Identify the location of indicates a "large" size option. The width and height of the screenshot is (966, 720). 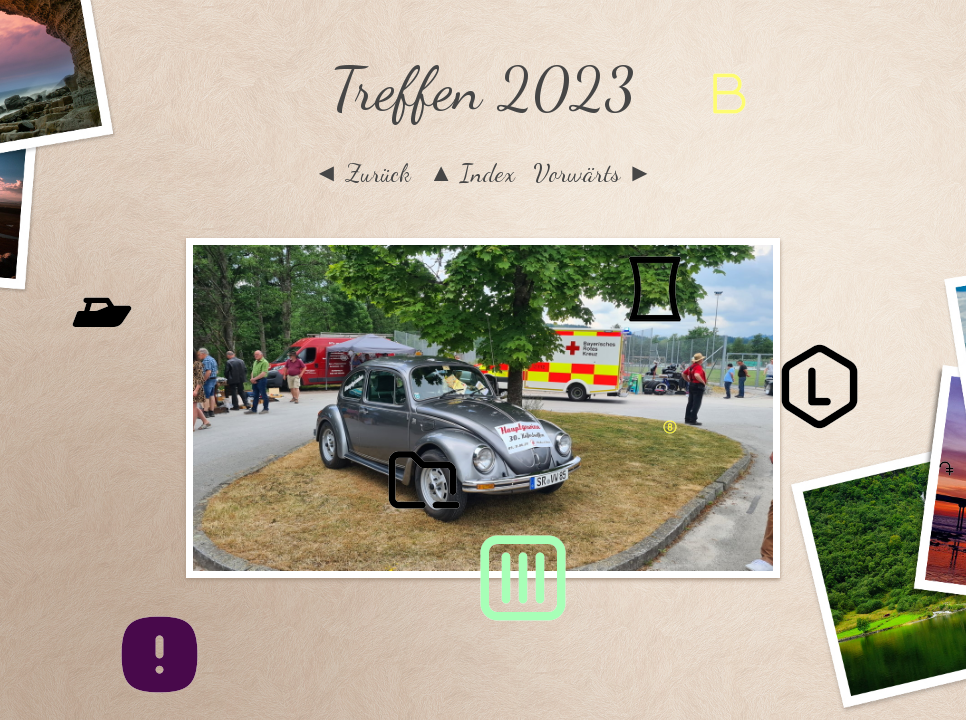
(819, 386).